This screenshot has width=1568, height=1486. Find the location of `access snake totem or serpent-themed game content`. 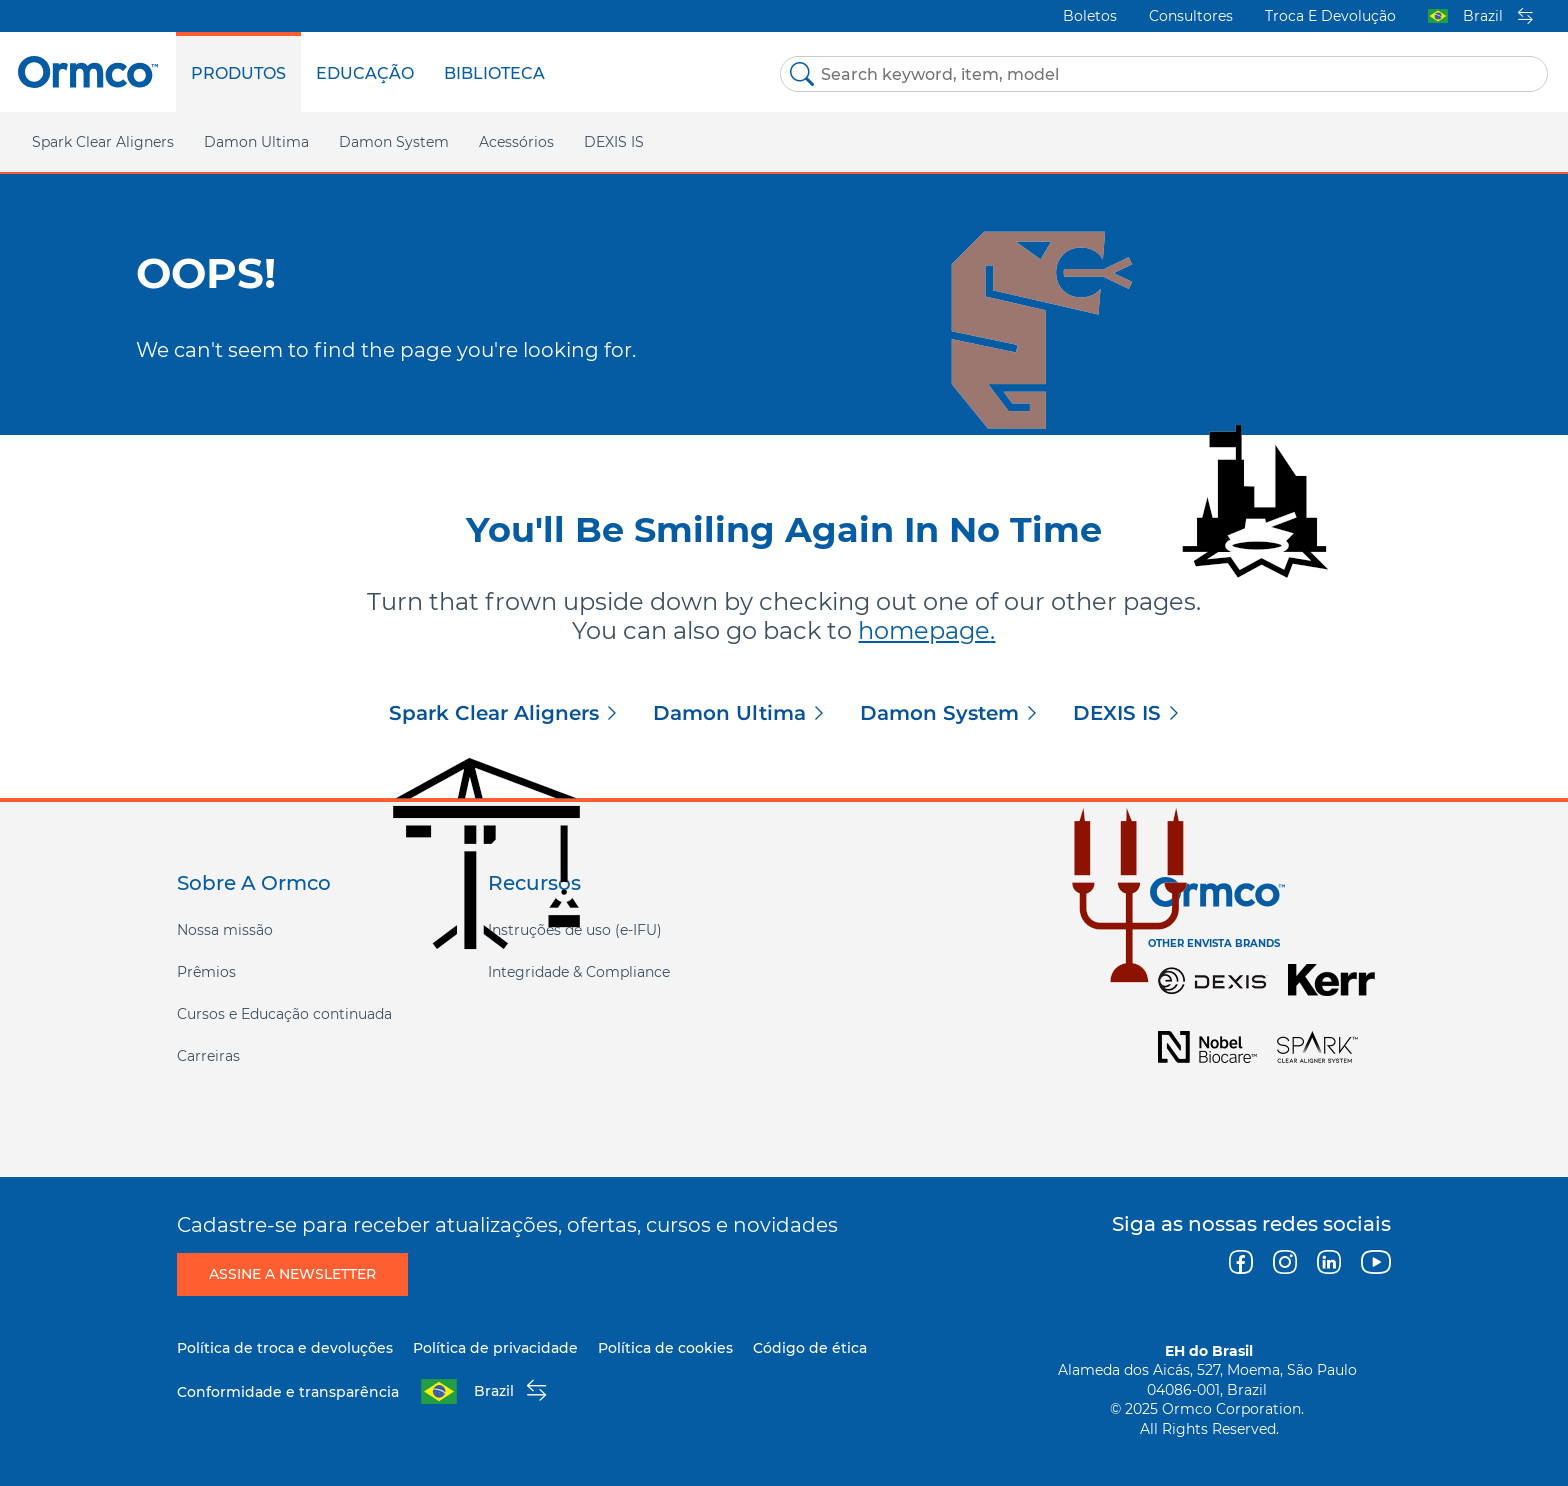

access snake totem or serpent-themed game content is located at coordinates (1033, 329).